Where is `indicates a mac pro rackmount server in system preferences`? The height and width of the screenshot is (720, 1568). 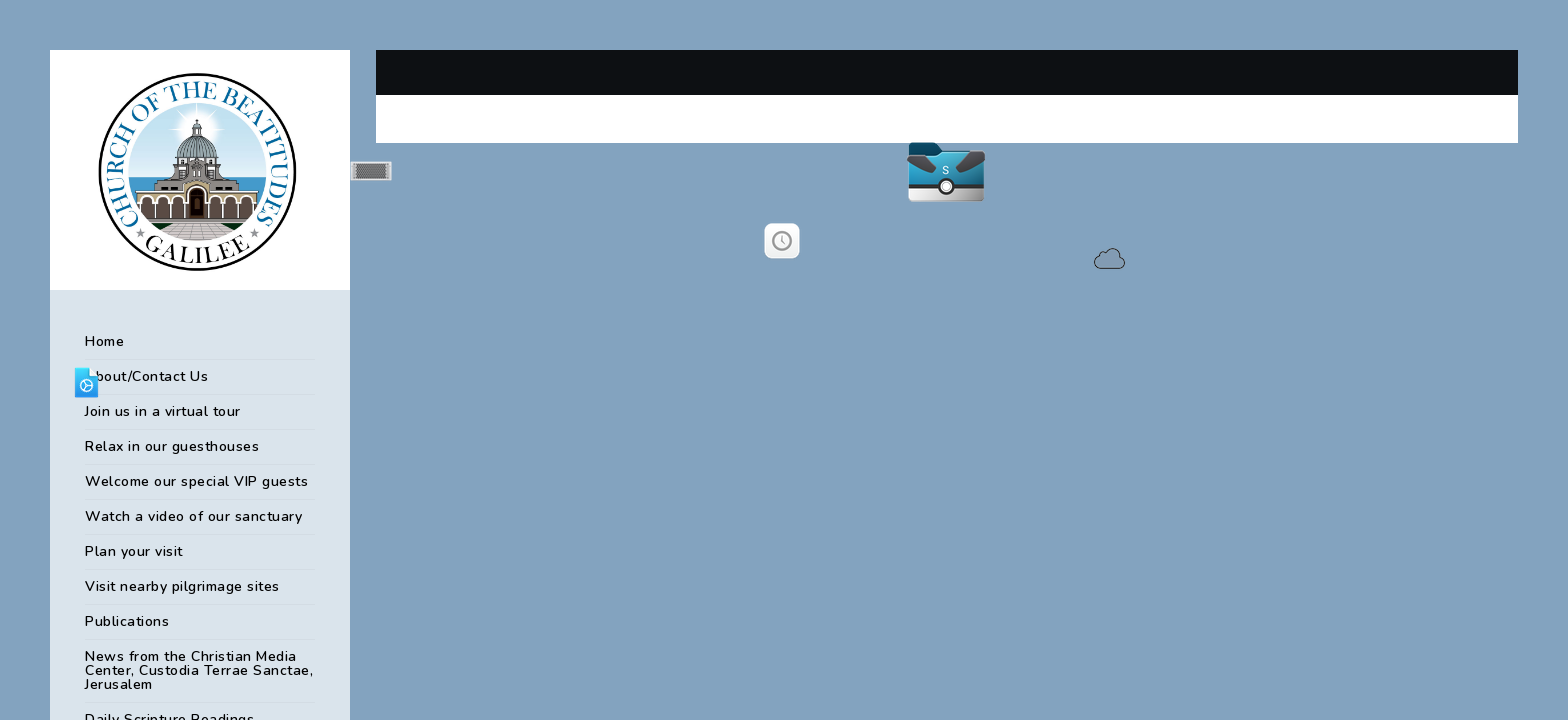 indicates a mac pro rackmount server in system preferences is located at coordinates (371, 171).